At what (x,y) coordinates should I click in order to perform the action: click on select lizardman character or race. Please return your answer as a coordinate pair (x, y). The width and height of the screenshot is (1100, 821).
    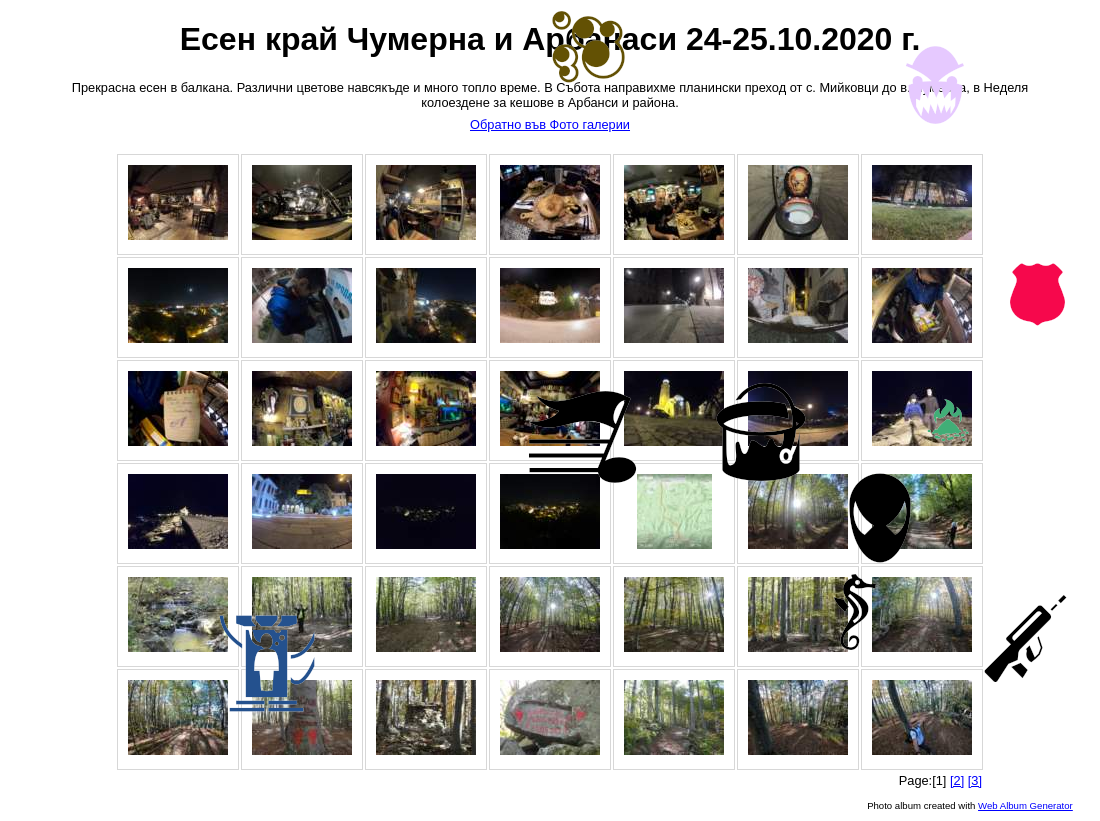
    Looking at the image, I should click on (936, 85).